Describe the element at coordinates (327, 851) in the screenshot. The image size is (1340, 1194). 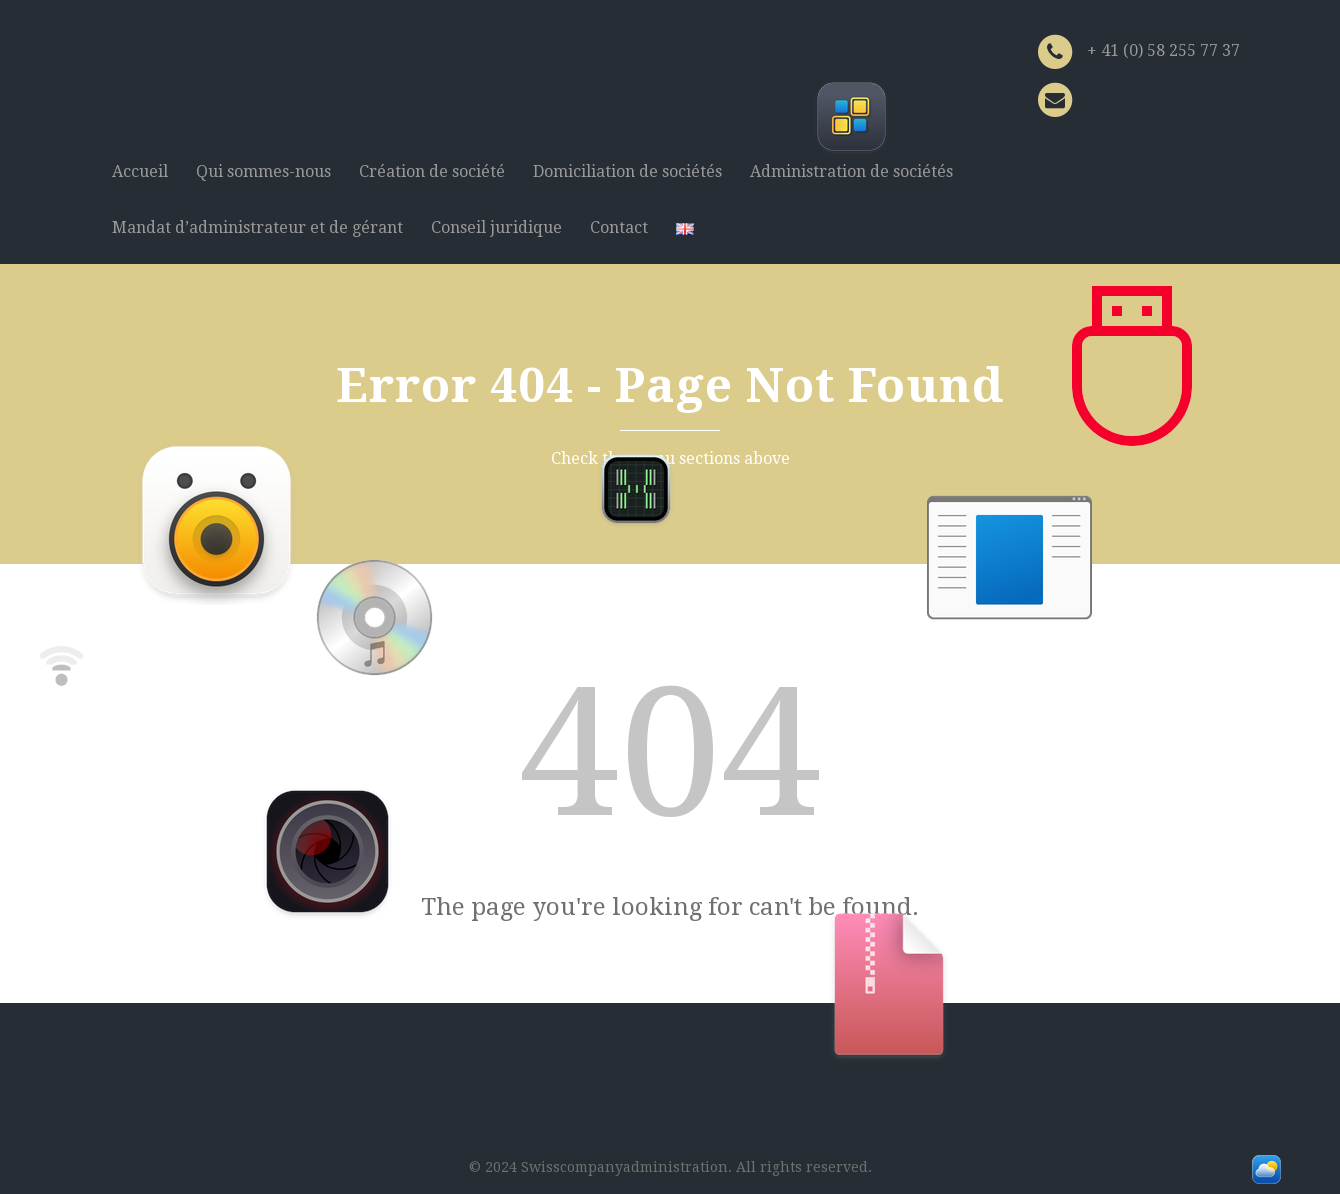
I see `open camera controls app` at that location.